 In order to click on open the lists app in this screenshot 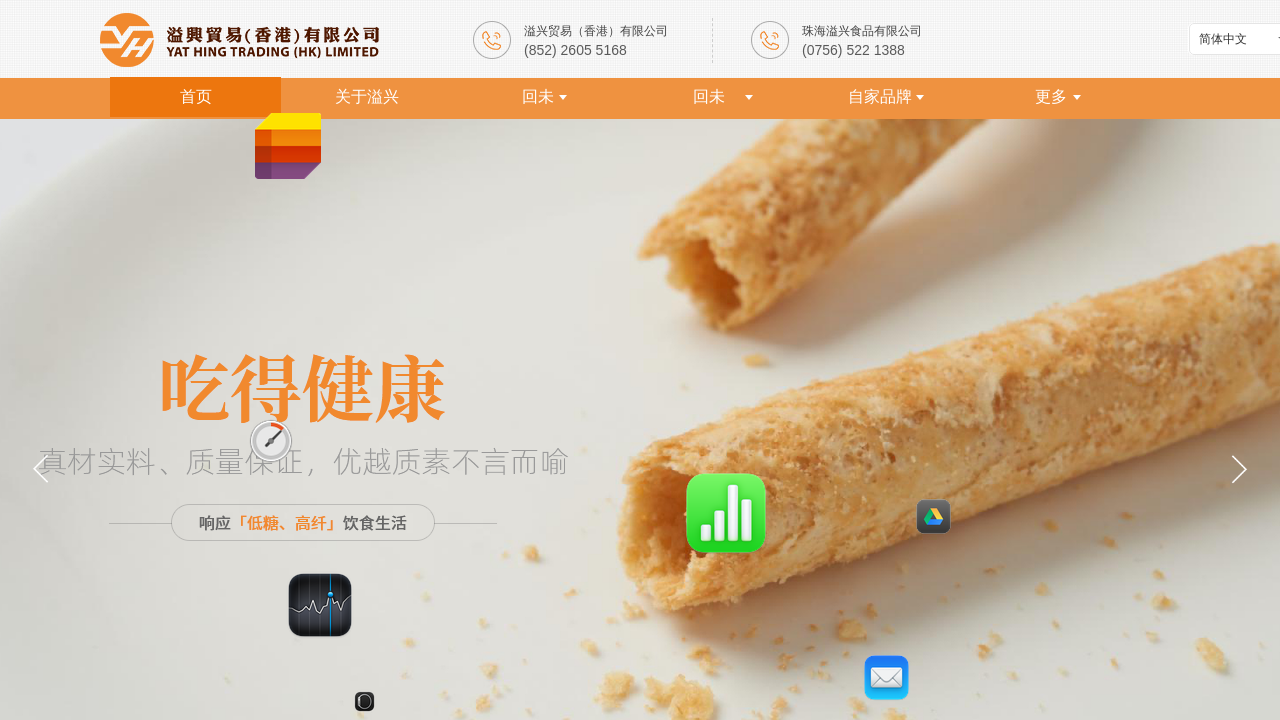, I will do `click(288, 146)`.